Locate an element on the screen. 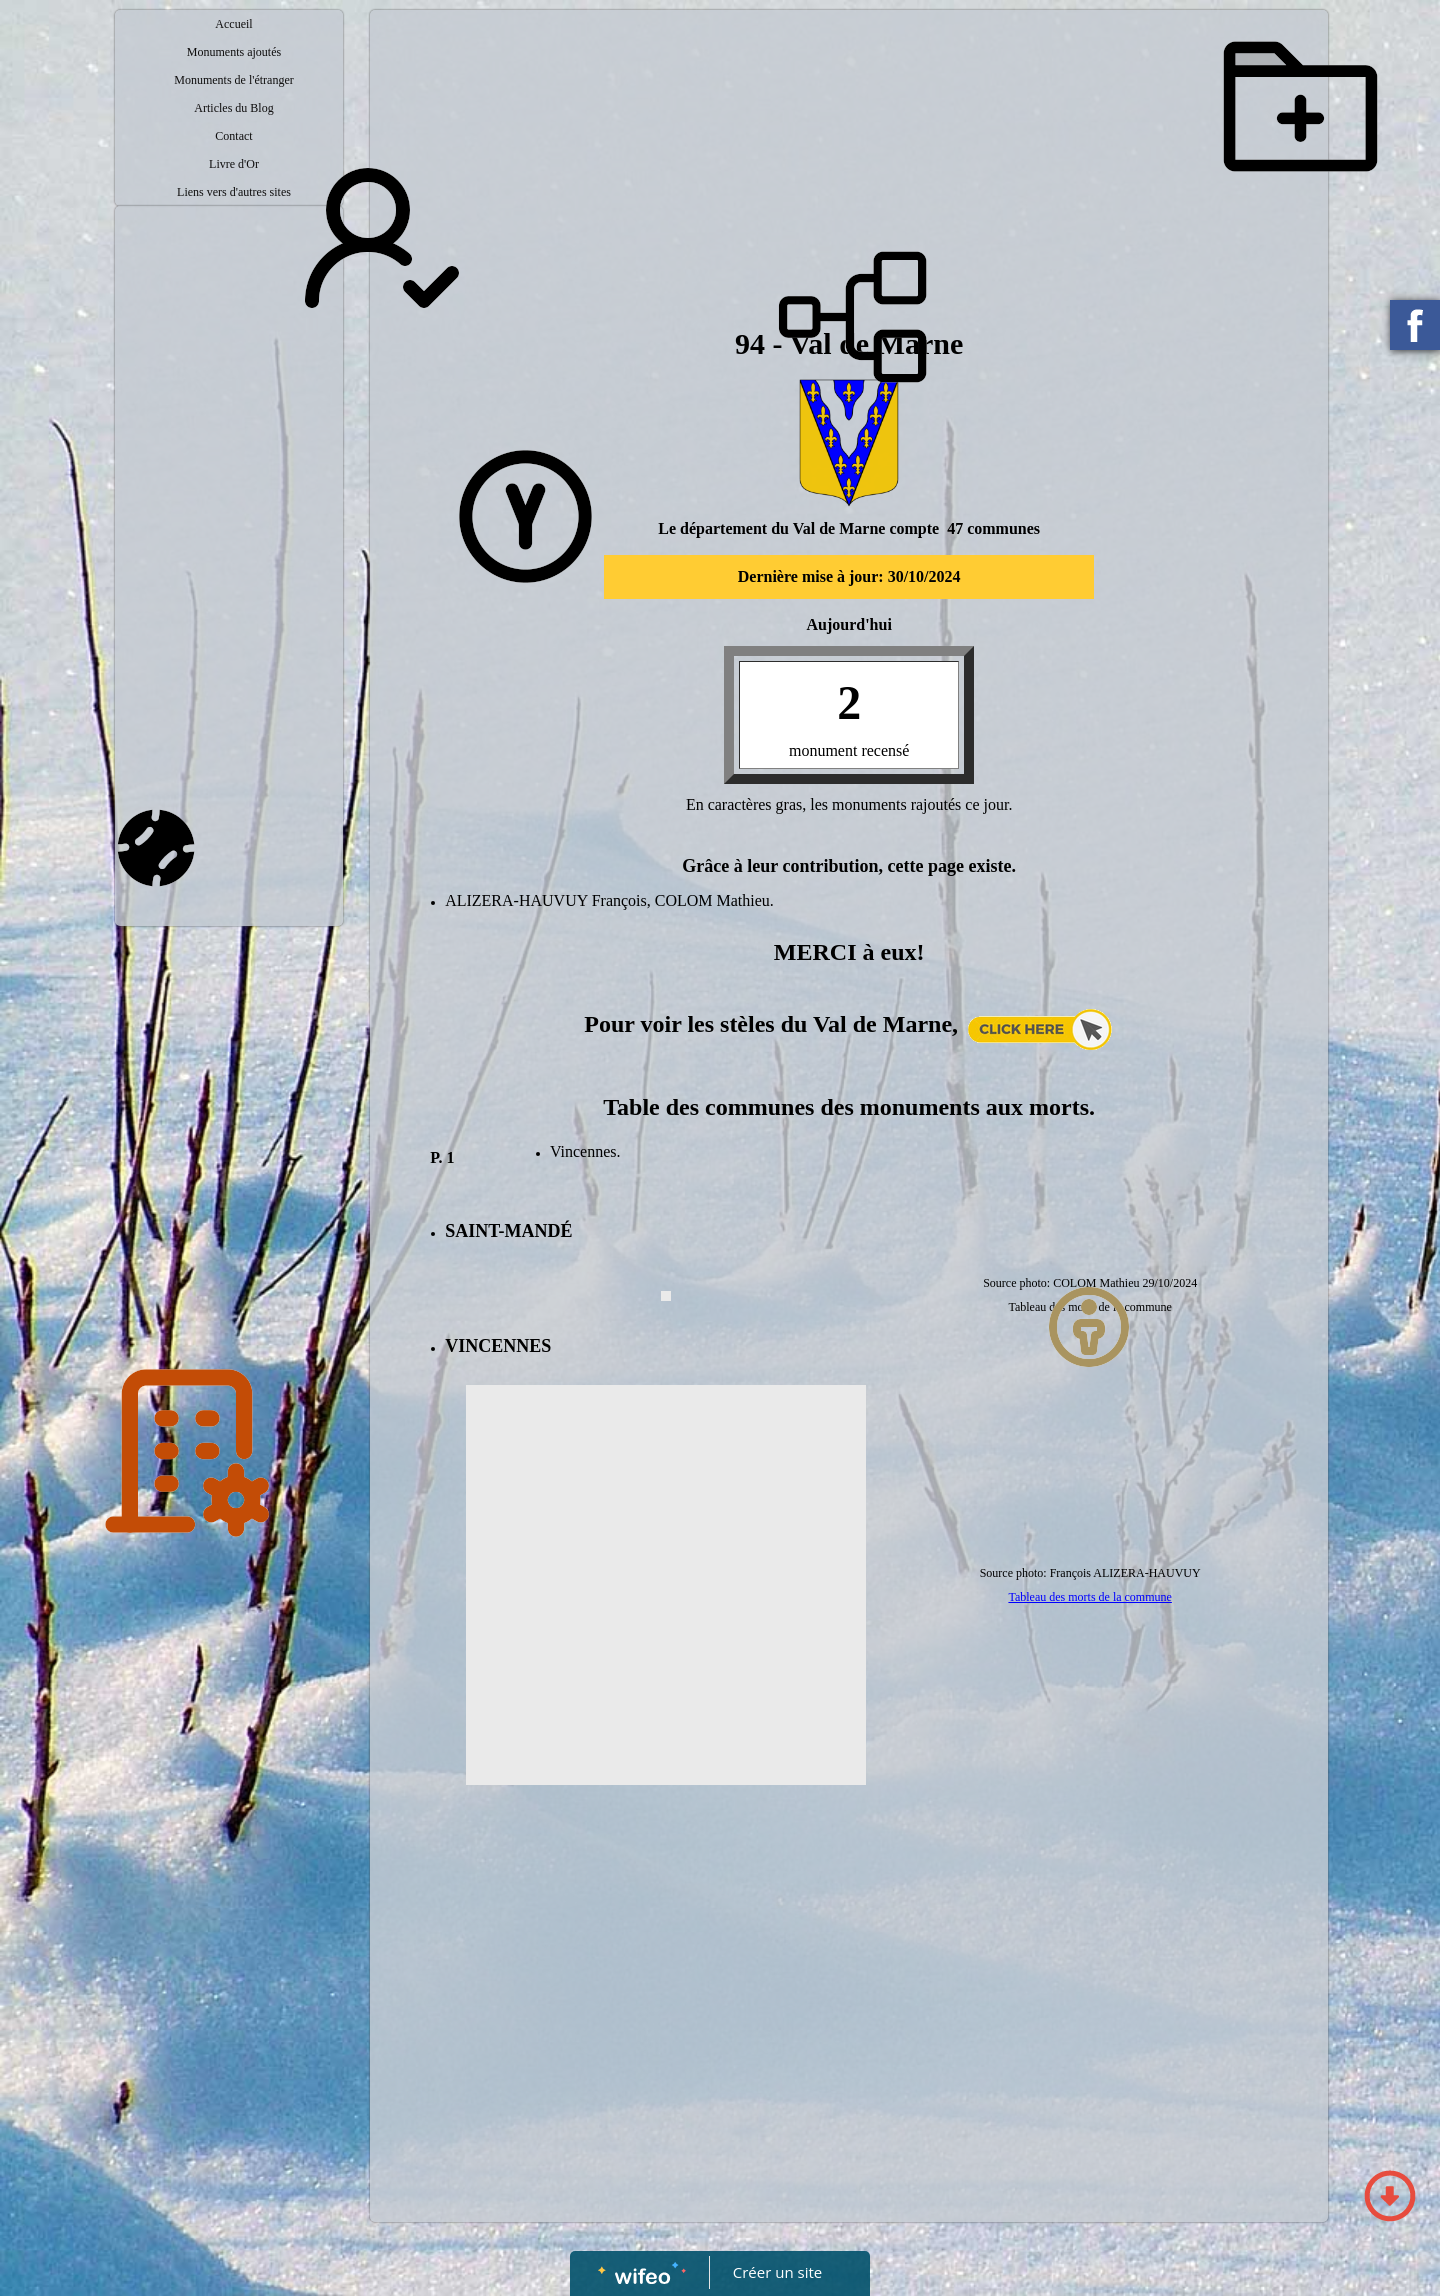 Image resolution: width=1440 pixels, height=2296 pixels. indicates items or options starting with letter Y is located at coordinates (525, 516).